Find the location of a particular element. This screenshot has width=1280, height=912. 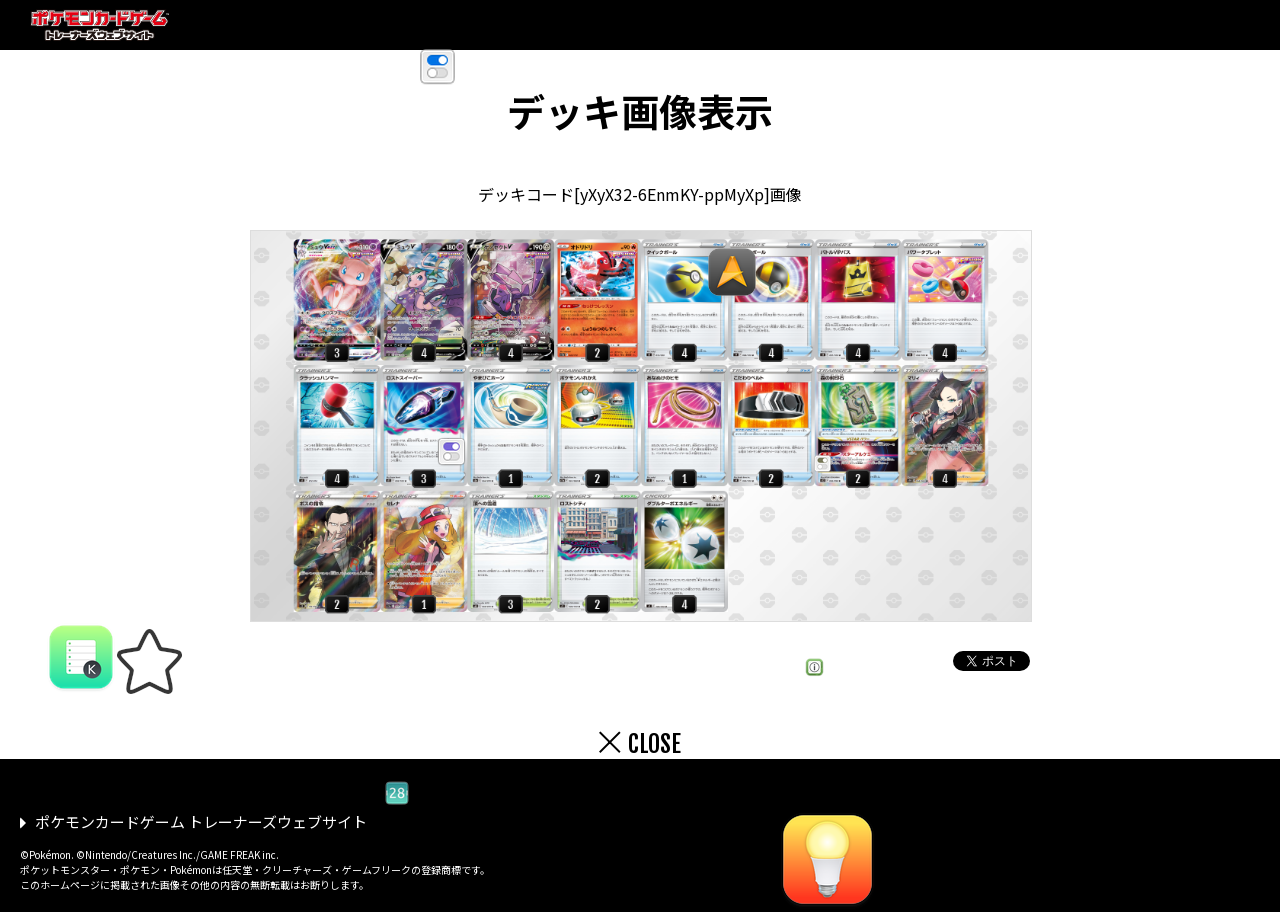

open gnome tweaks settings is located at coordinates (822, 463).